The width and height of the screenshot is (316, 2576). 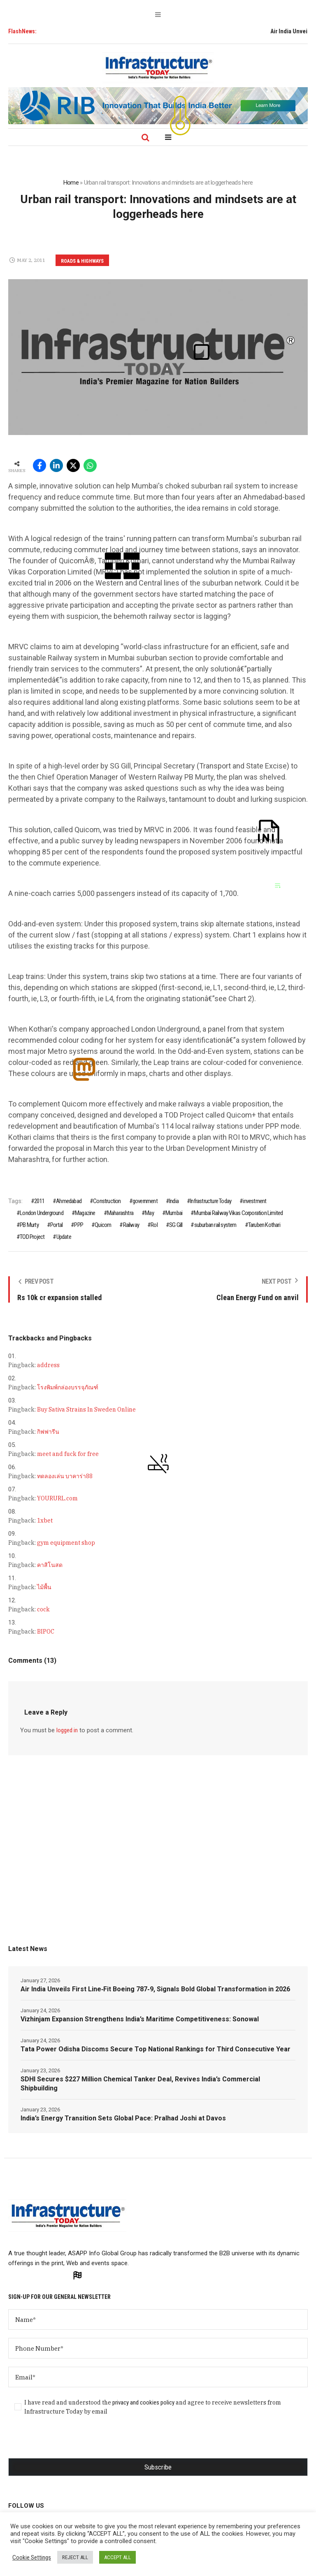 I want to click on access wall or barrier settings, so click(x=122, y=566).